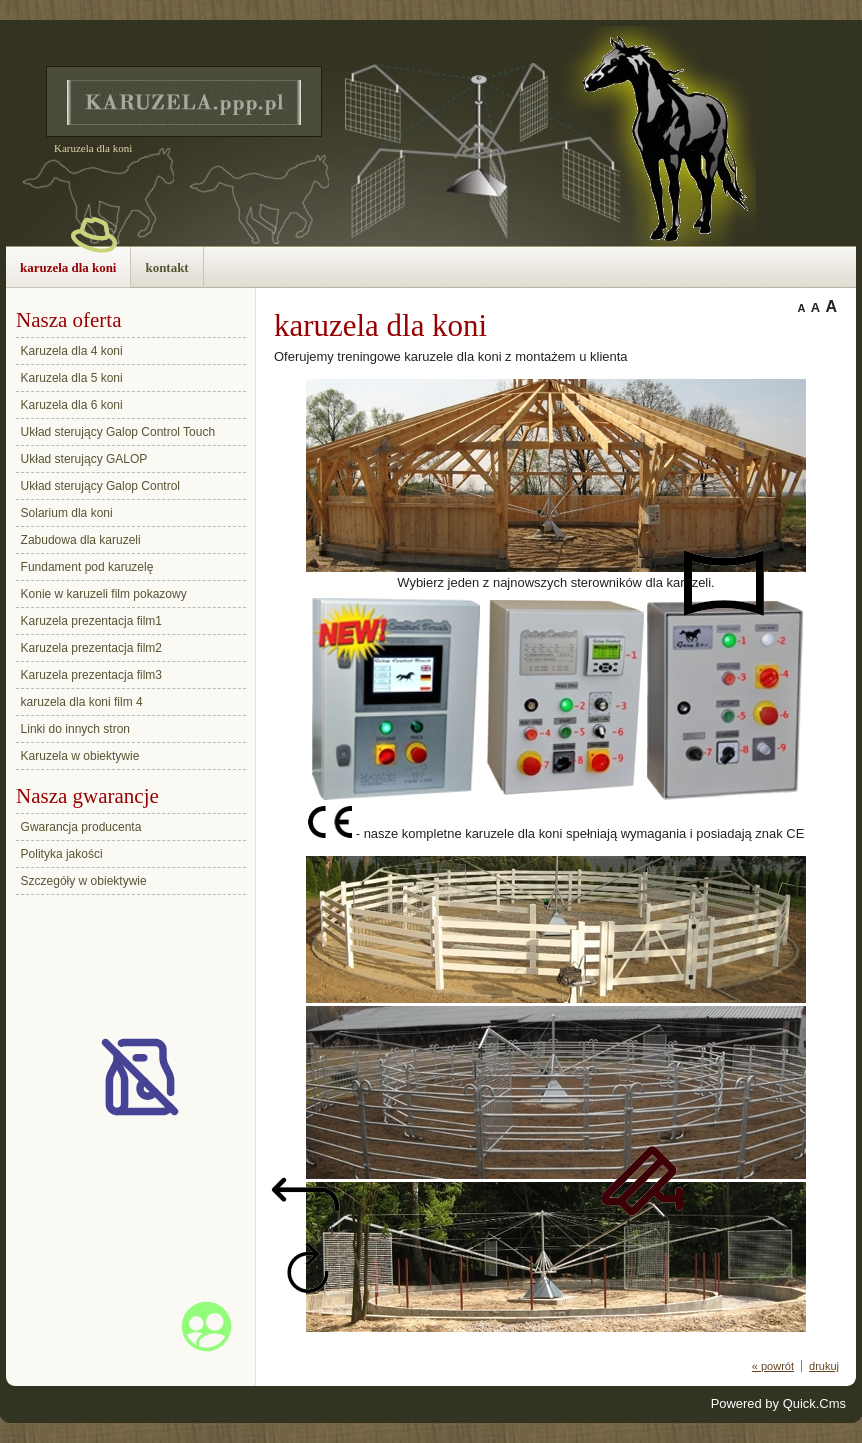 The height and width of the screenshot is (1443, 862). What do you see at coordinates (642, 1186) in the screenshot?
I see `access security camera settings` at bounding box center [642, 1186].